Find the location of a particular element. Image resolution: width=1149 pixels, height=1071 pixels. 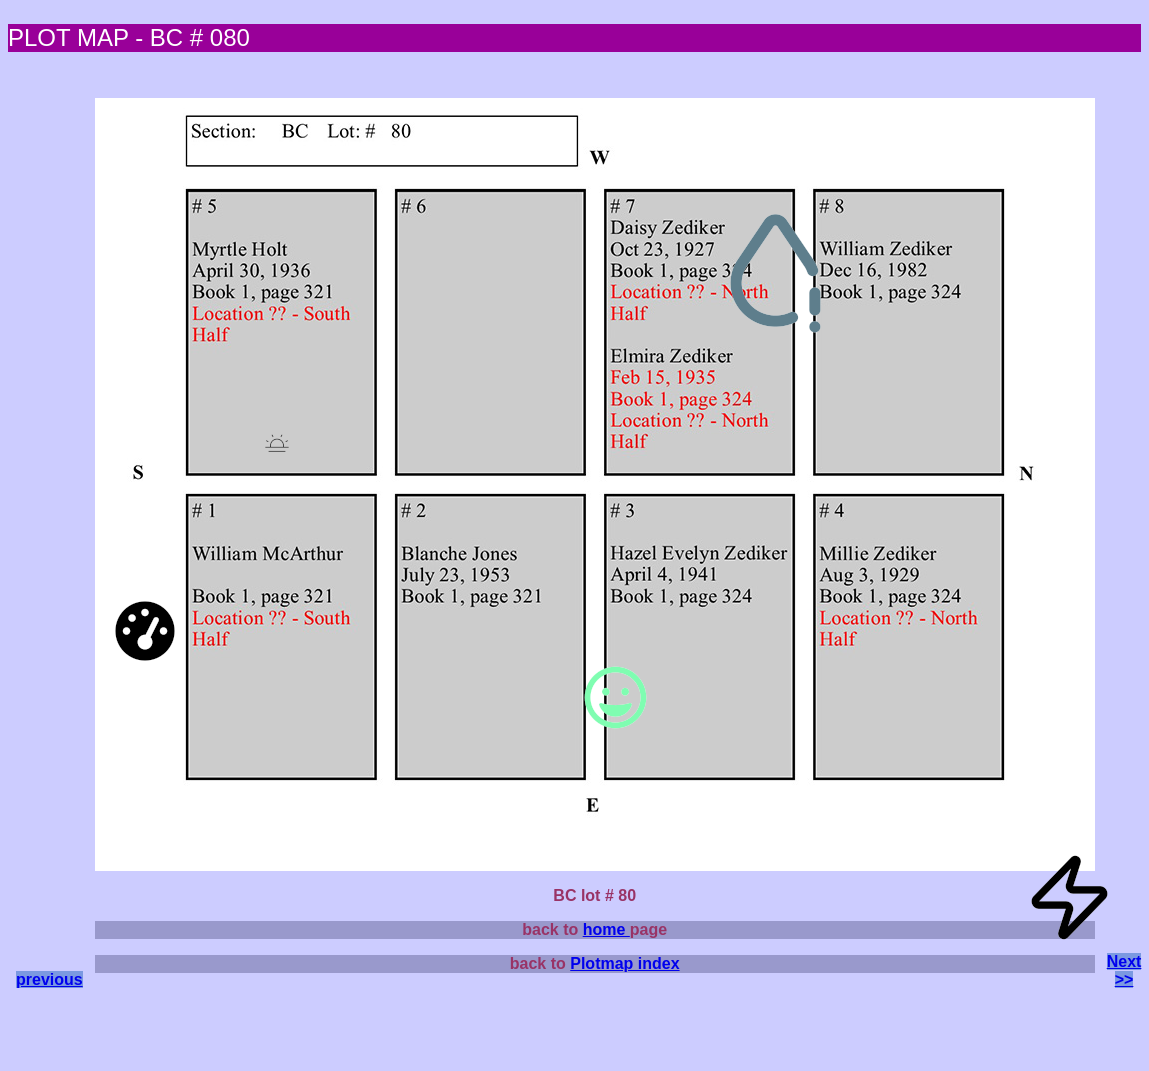

view performance or speed metrics is located at coordinates (145, 631).